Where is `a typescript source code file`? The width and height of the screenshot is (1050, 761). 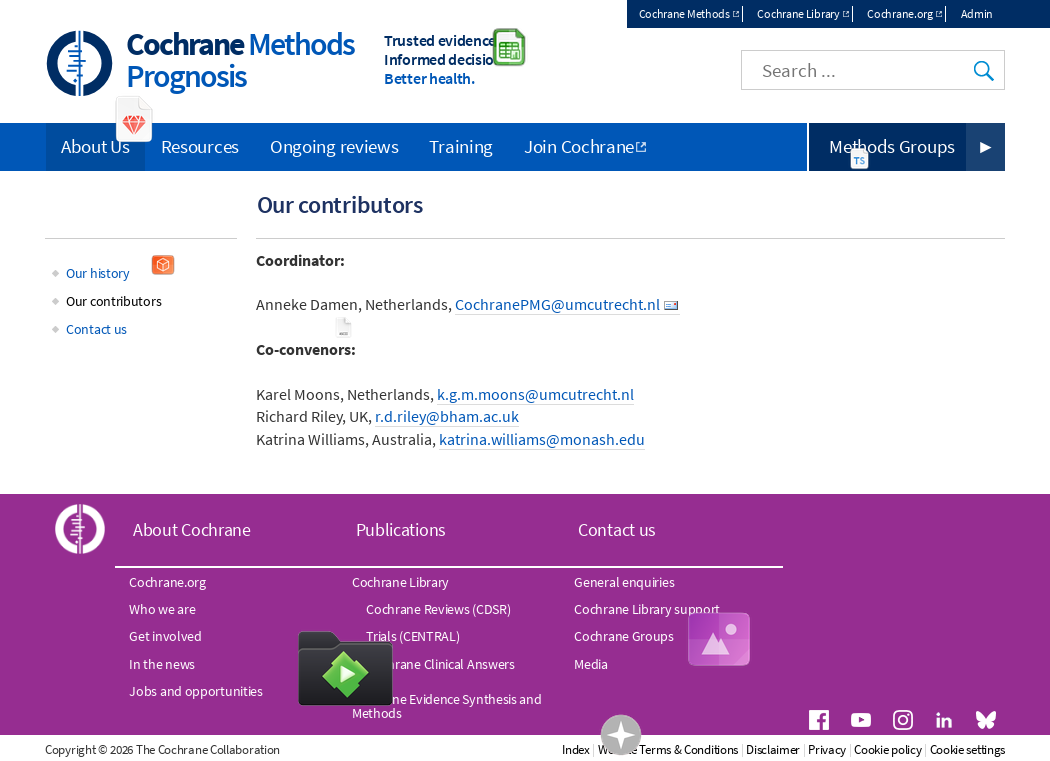
a typescript source code file is located at coordinates (859, 158).